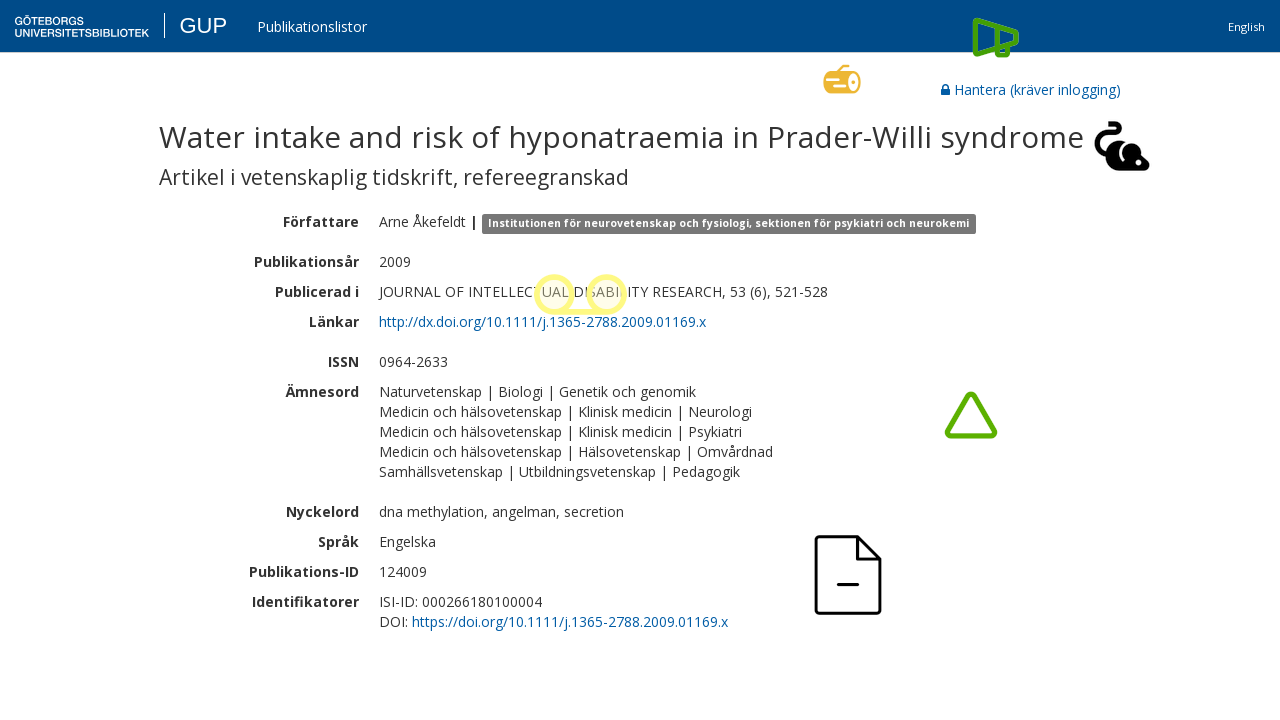 The width and height of the screenshot is (1280, 720). What do you see at coordinates (971, 416) in the screenshot?
I see `indicates a warning or caution state` at bounding box center [971, 416].